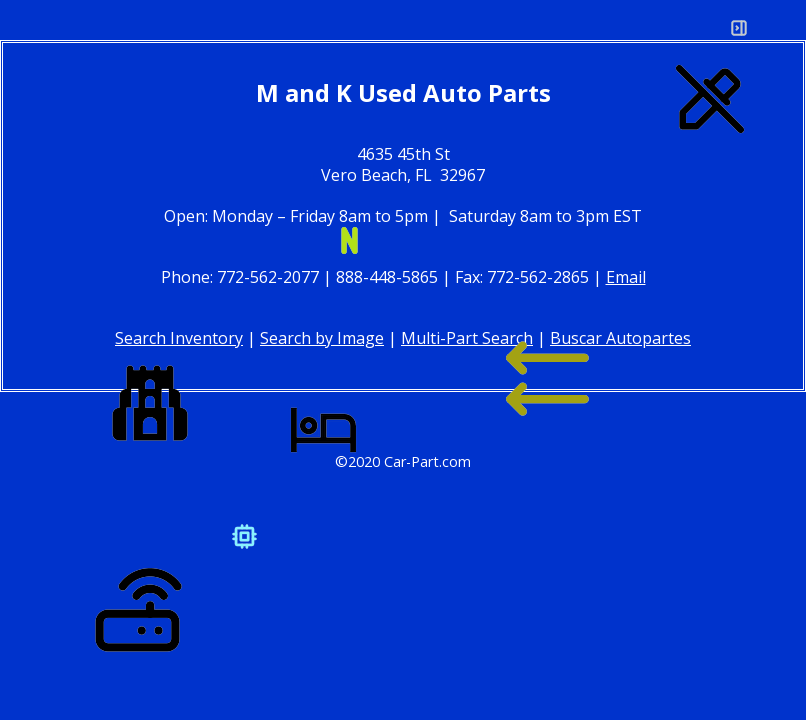  Describe the element at coordinates (739, 28) in the screenshot. I see `collapse the right sidebar panel` at that location.